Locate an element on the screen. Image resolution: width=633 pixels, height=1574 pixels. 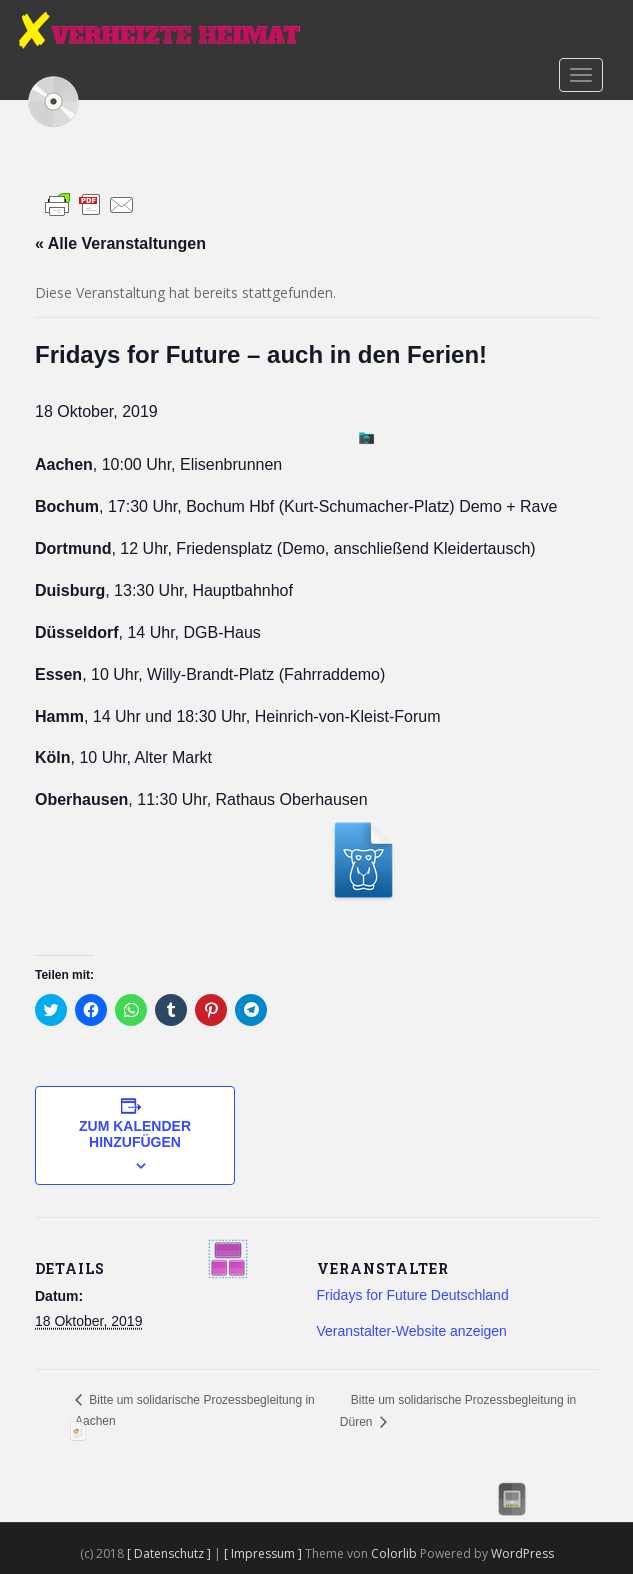
a perl script or programming file is located at coordinates (363, 861).